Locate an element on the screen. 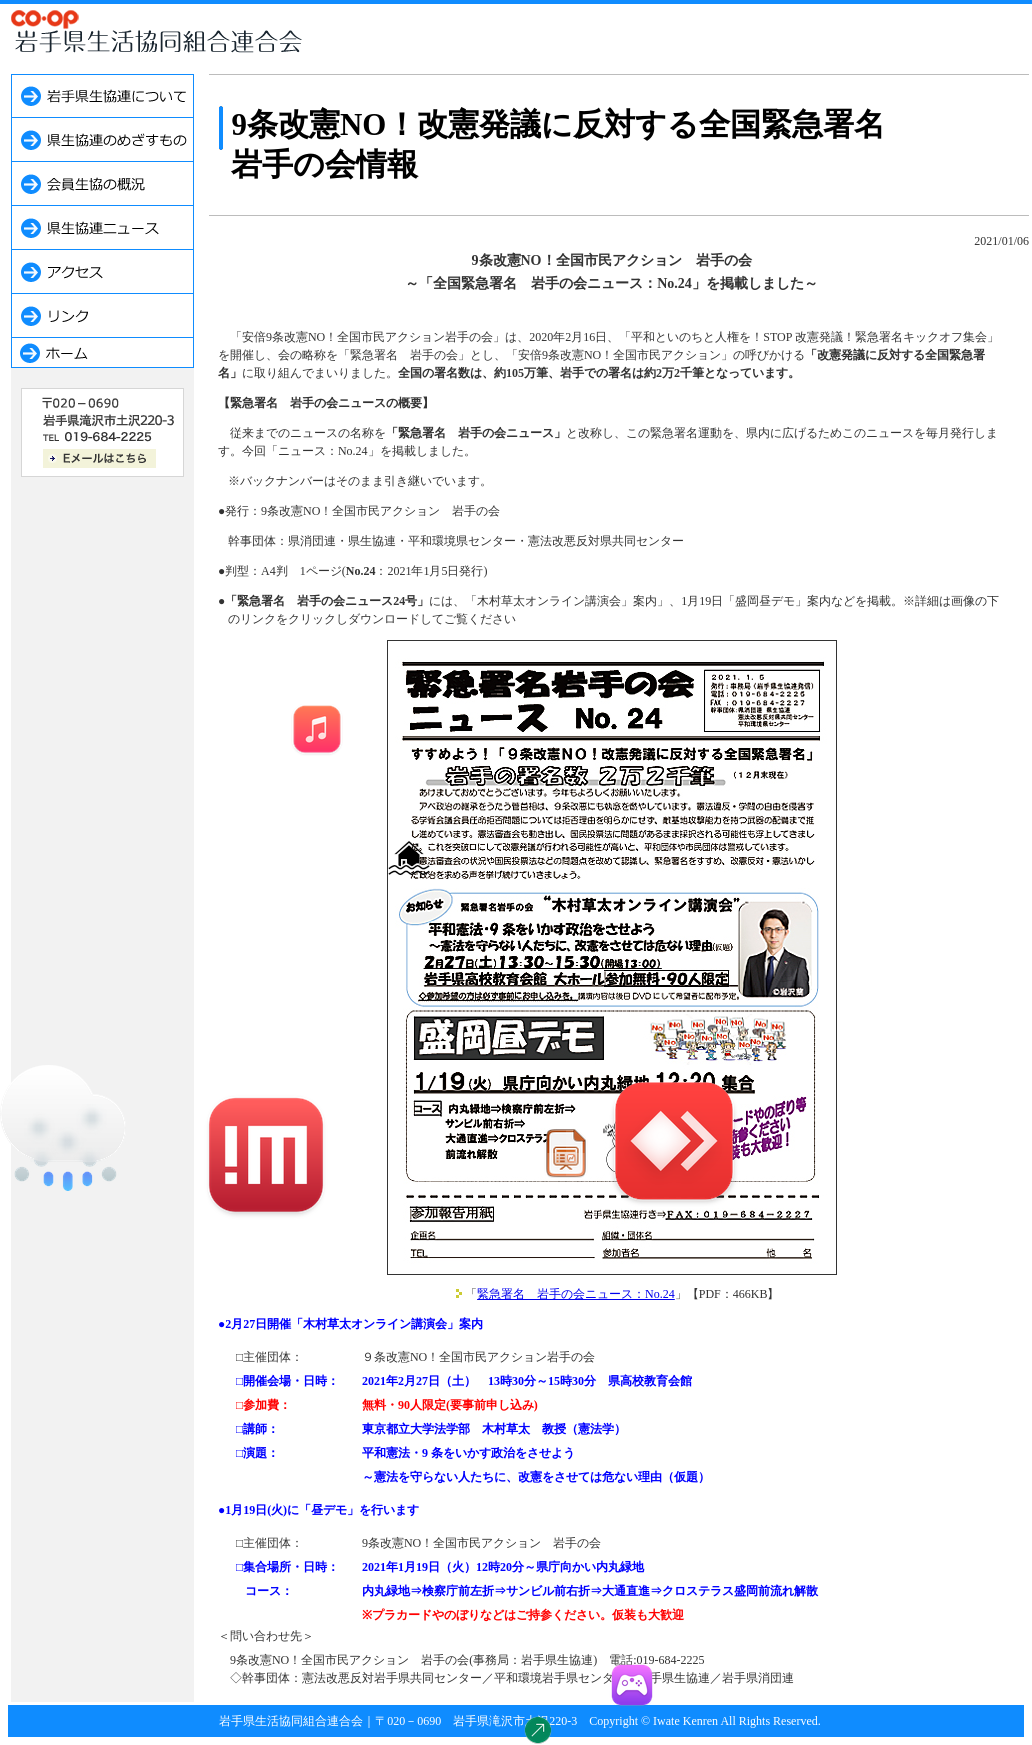 This screenshot has height=1745, width=1032. open anydesk remote desktop application is located at coordinates (674, 1141).